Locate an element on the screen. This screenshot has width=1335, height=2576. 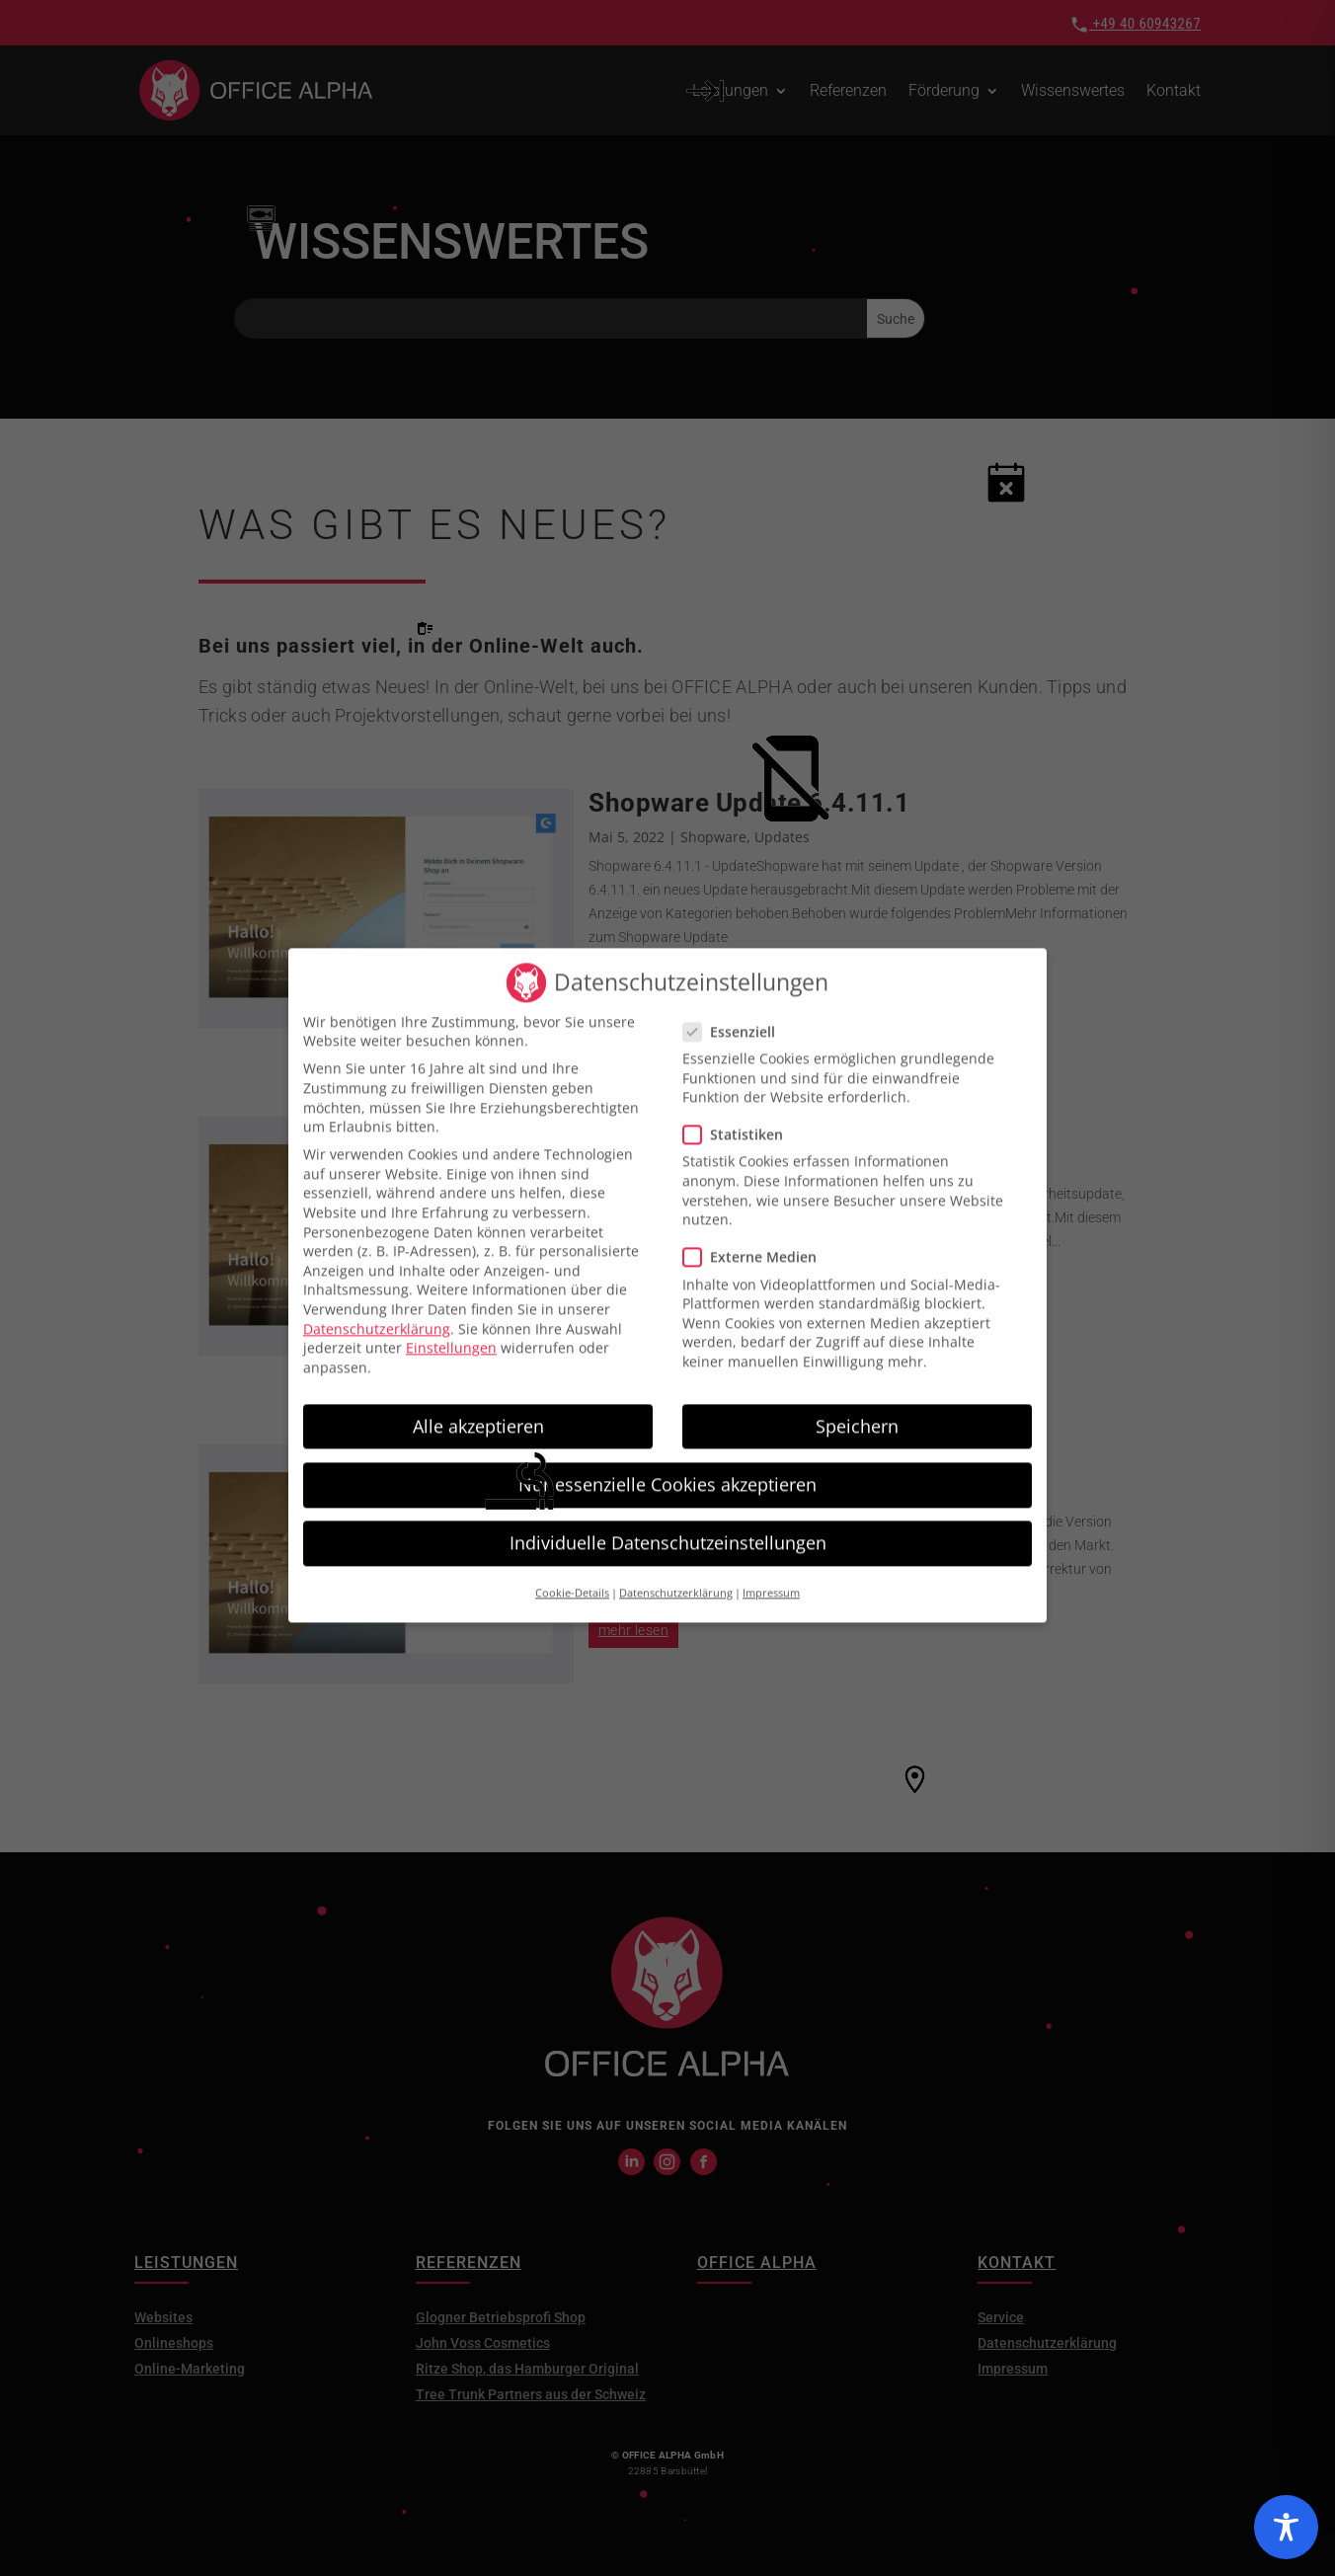
move cursor to end of line or field is located at coordinates (706, 91).